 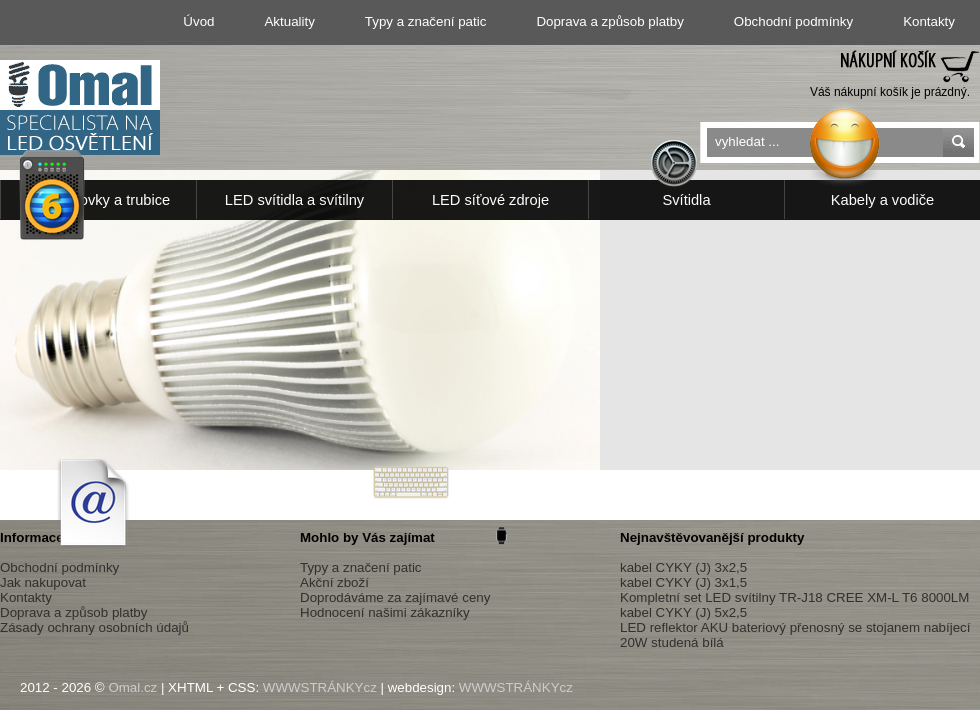 I want to click on apple watch series 7 or 8 device icon, so click(x=501, y=535).